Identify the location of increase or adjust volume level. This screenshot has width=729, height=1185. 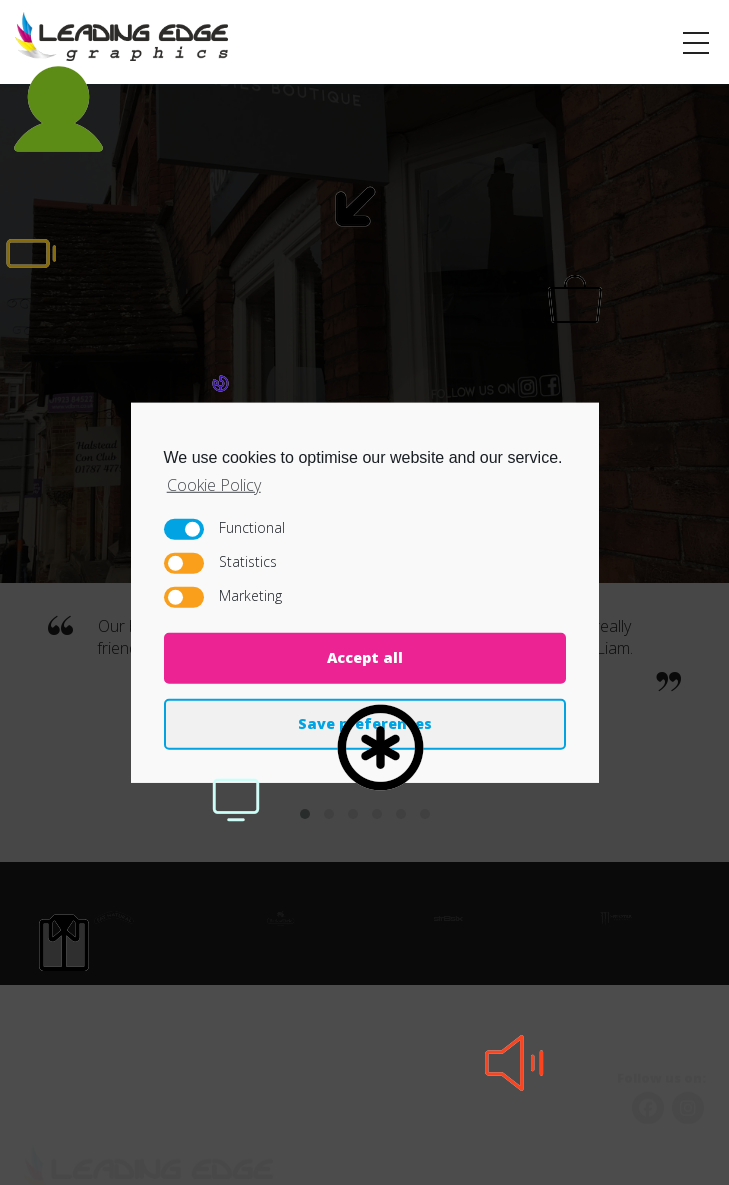
(513, 1063).